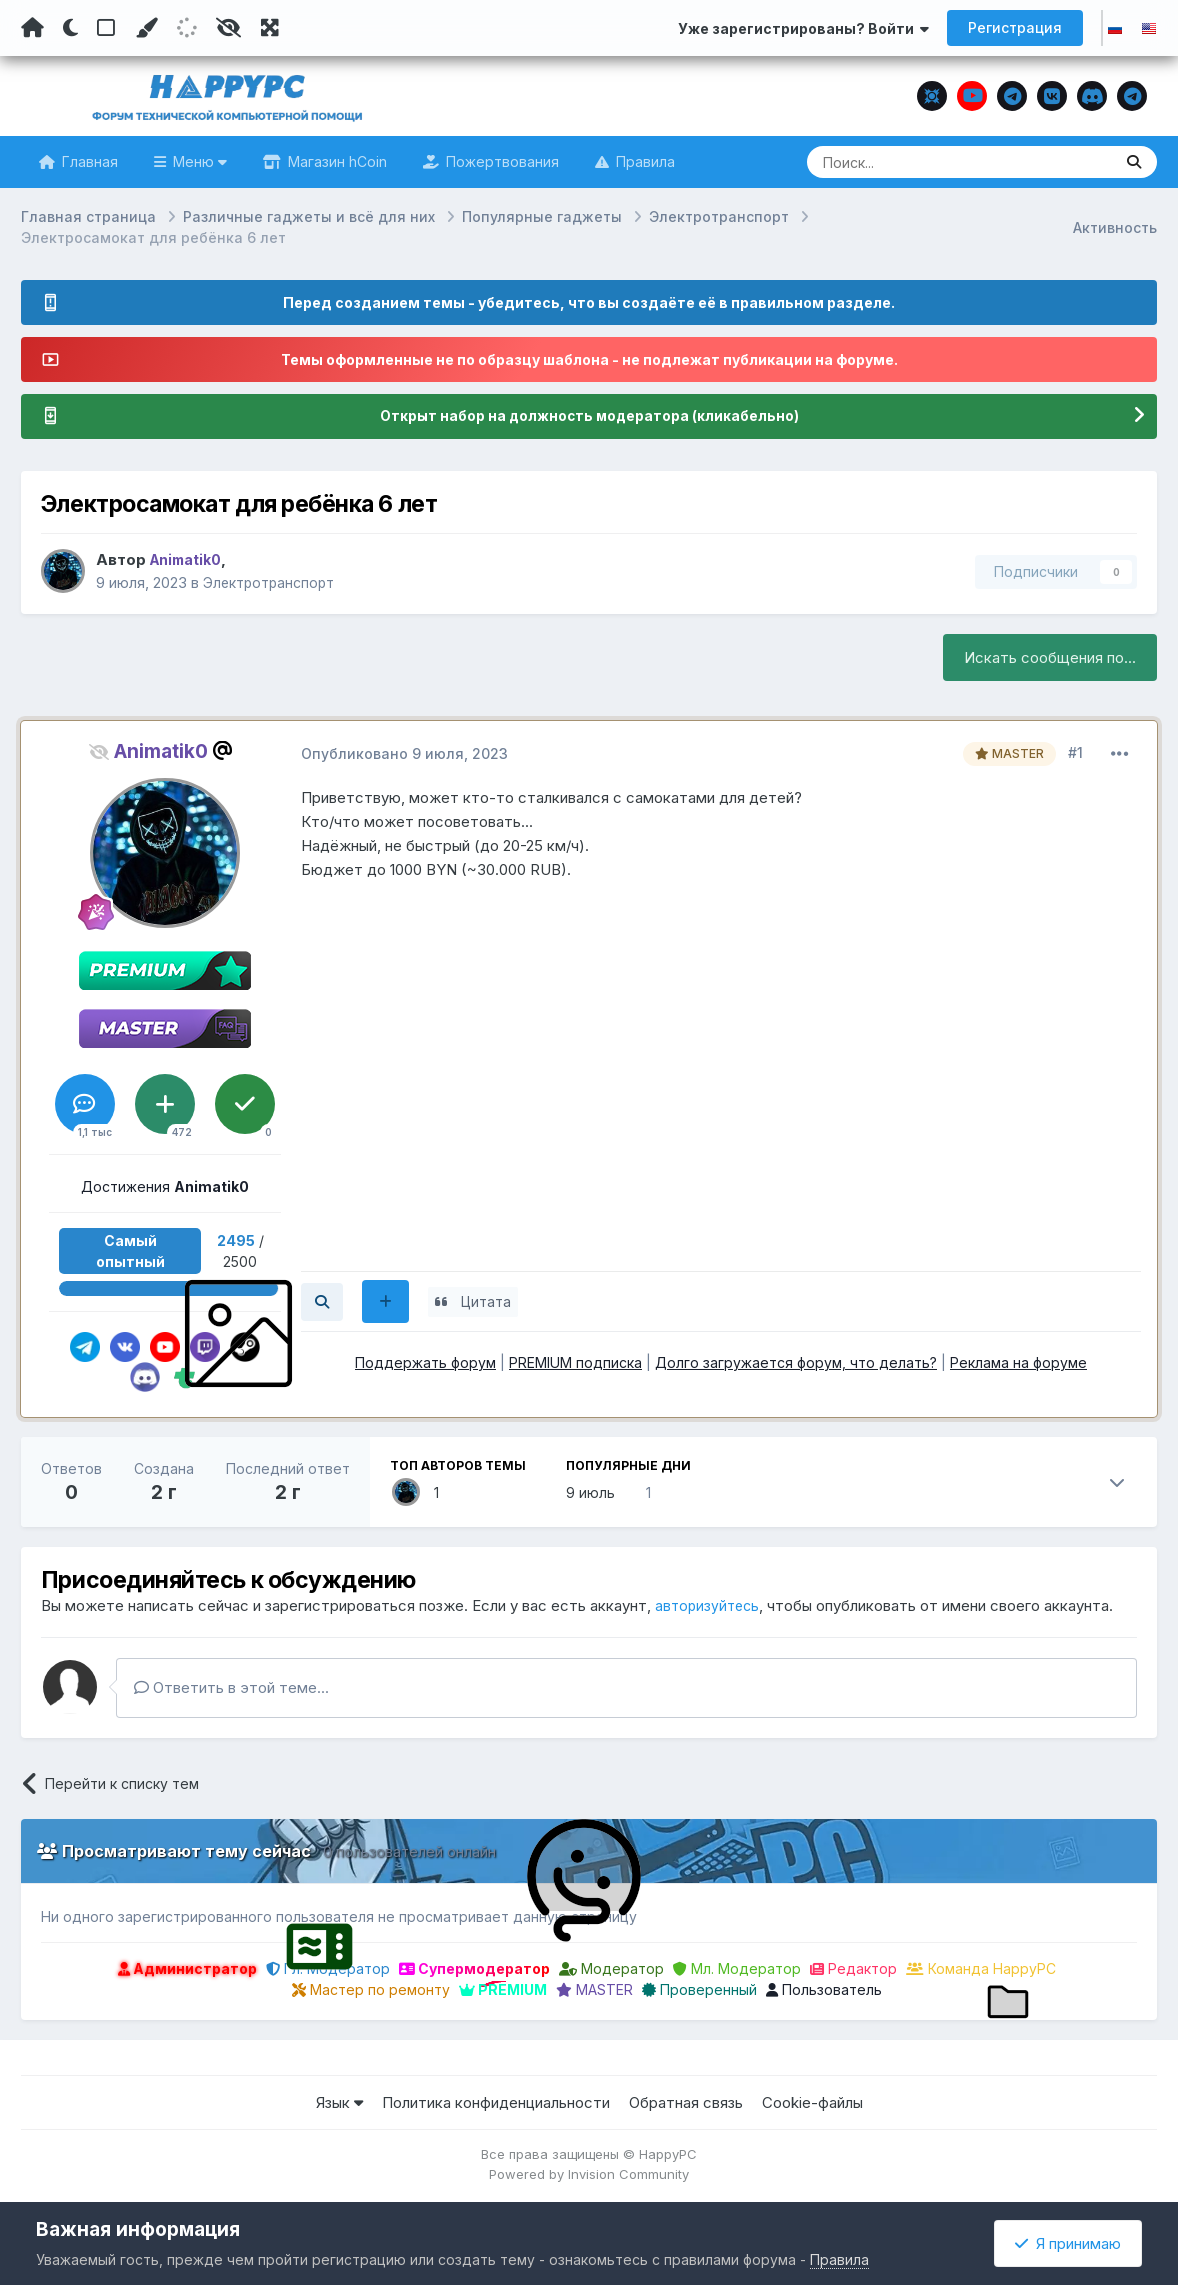  Describe the element at coordinates (1008, 2001) in the screenshot. I see `access files and documents` at that location.